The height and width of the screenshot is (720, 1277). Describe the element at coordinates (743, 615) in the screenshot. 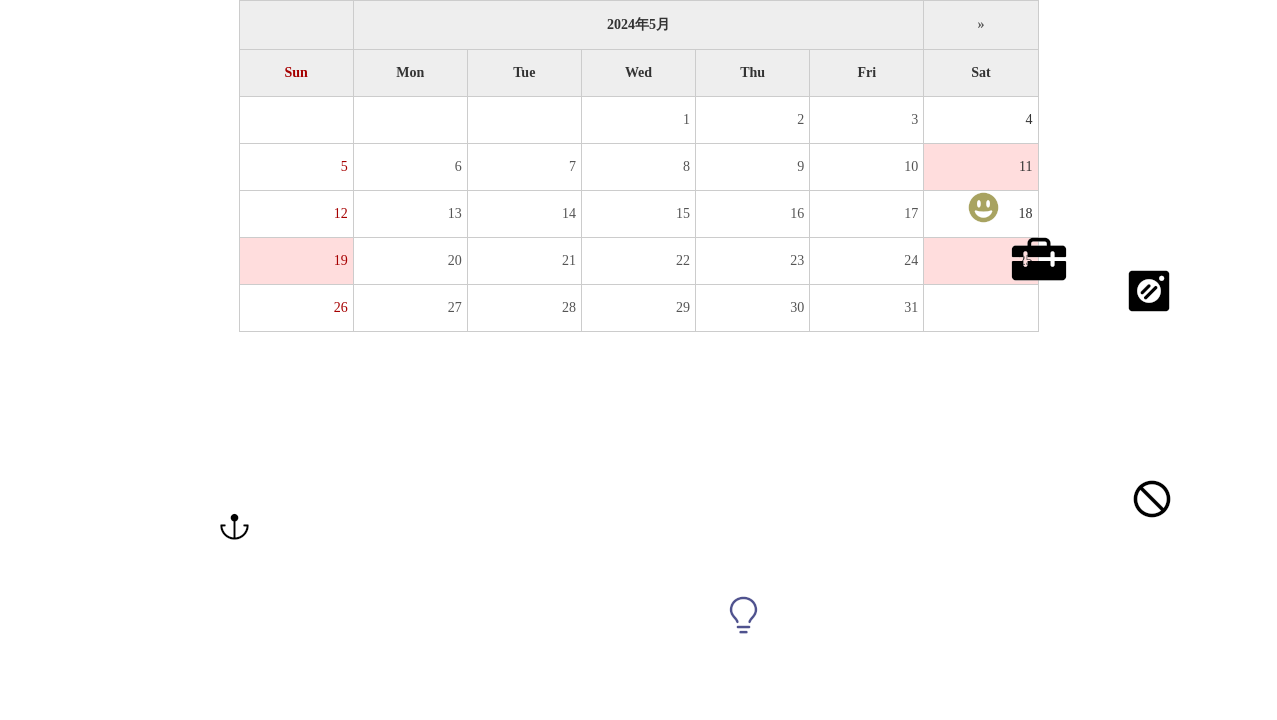

I see `view tips or suggestions` at that location.